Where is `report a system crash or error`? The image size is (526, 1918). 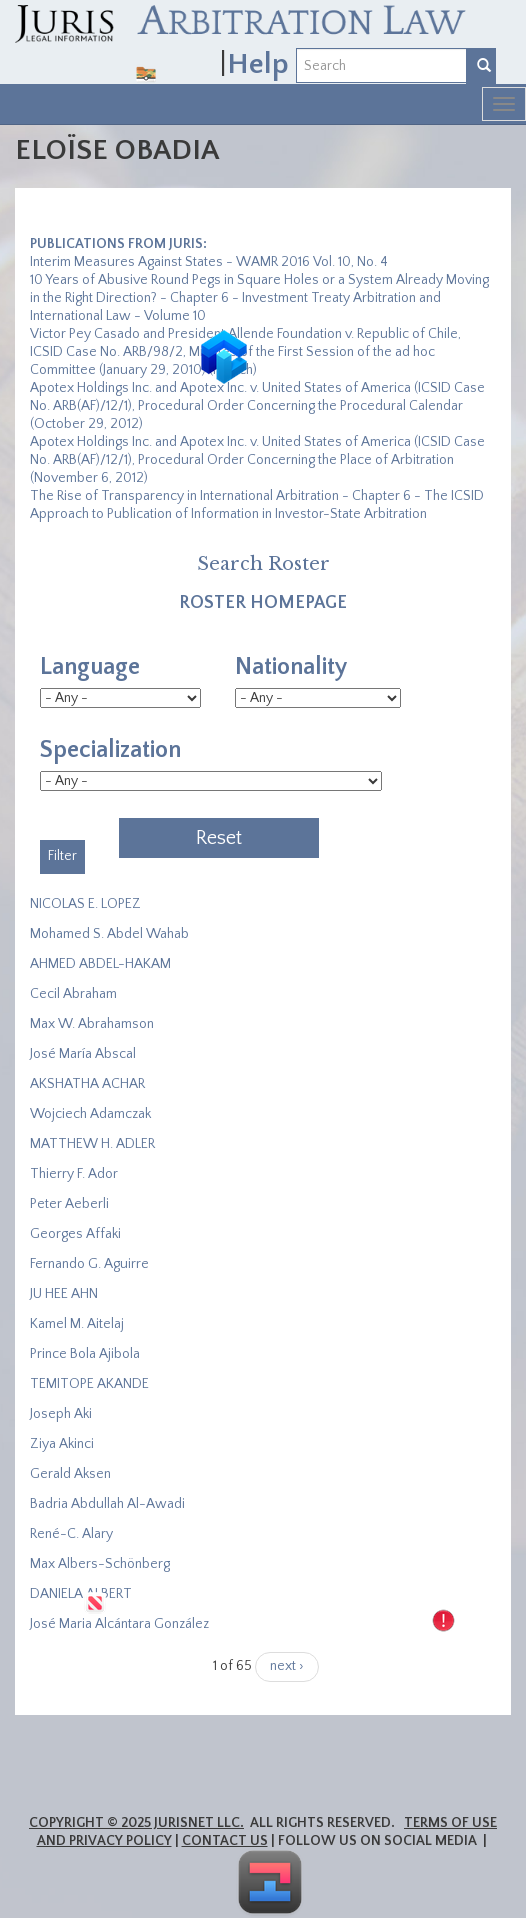
report a system crash or error is located at coordinates (443, 1620).